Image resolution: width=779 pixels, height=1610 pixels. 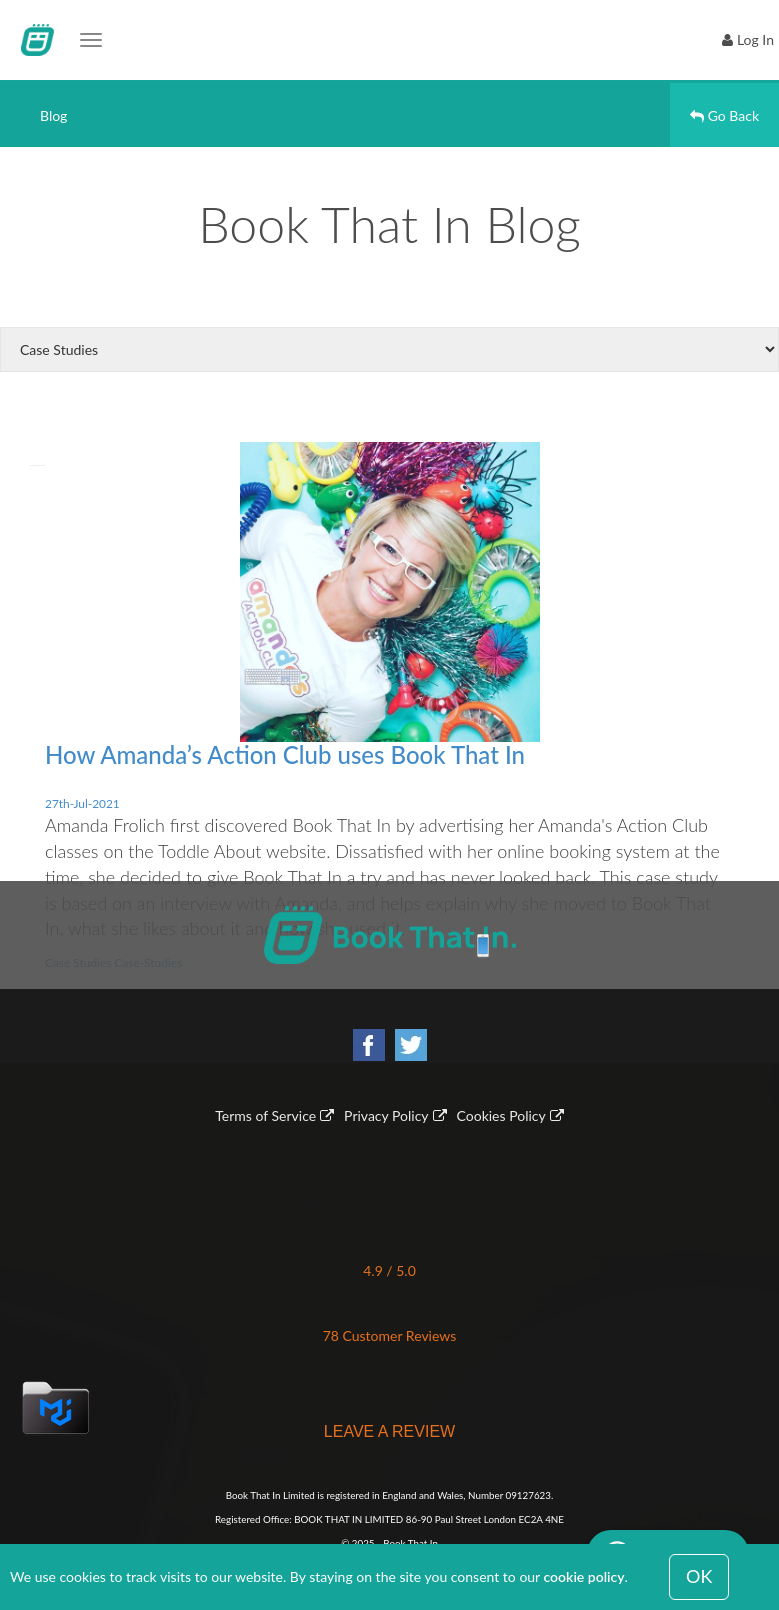 I want to click on connect a bluetooth keyboard, so click(x=272, y=676).